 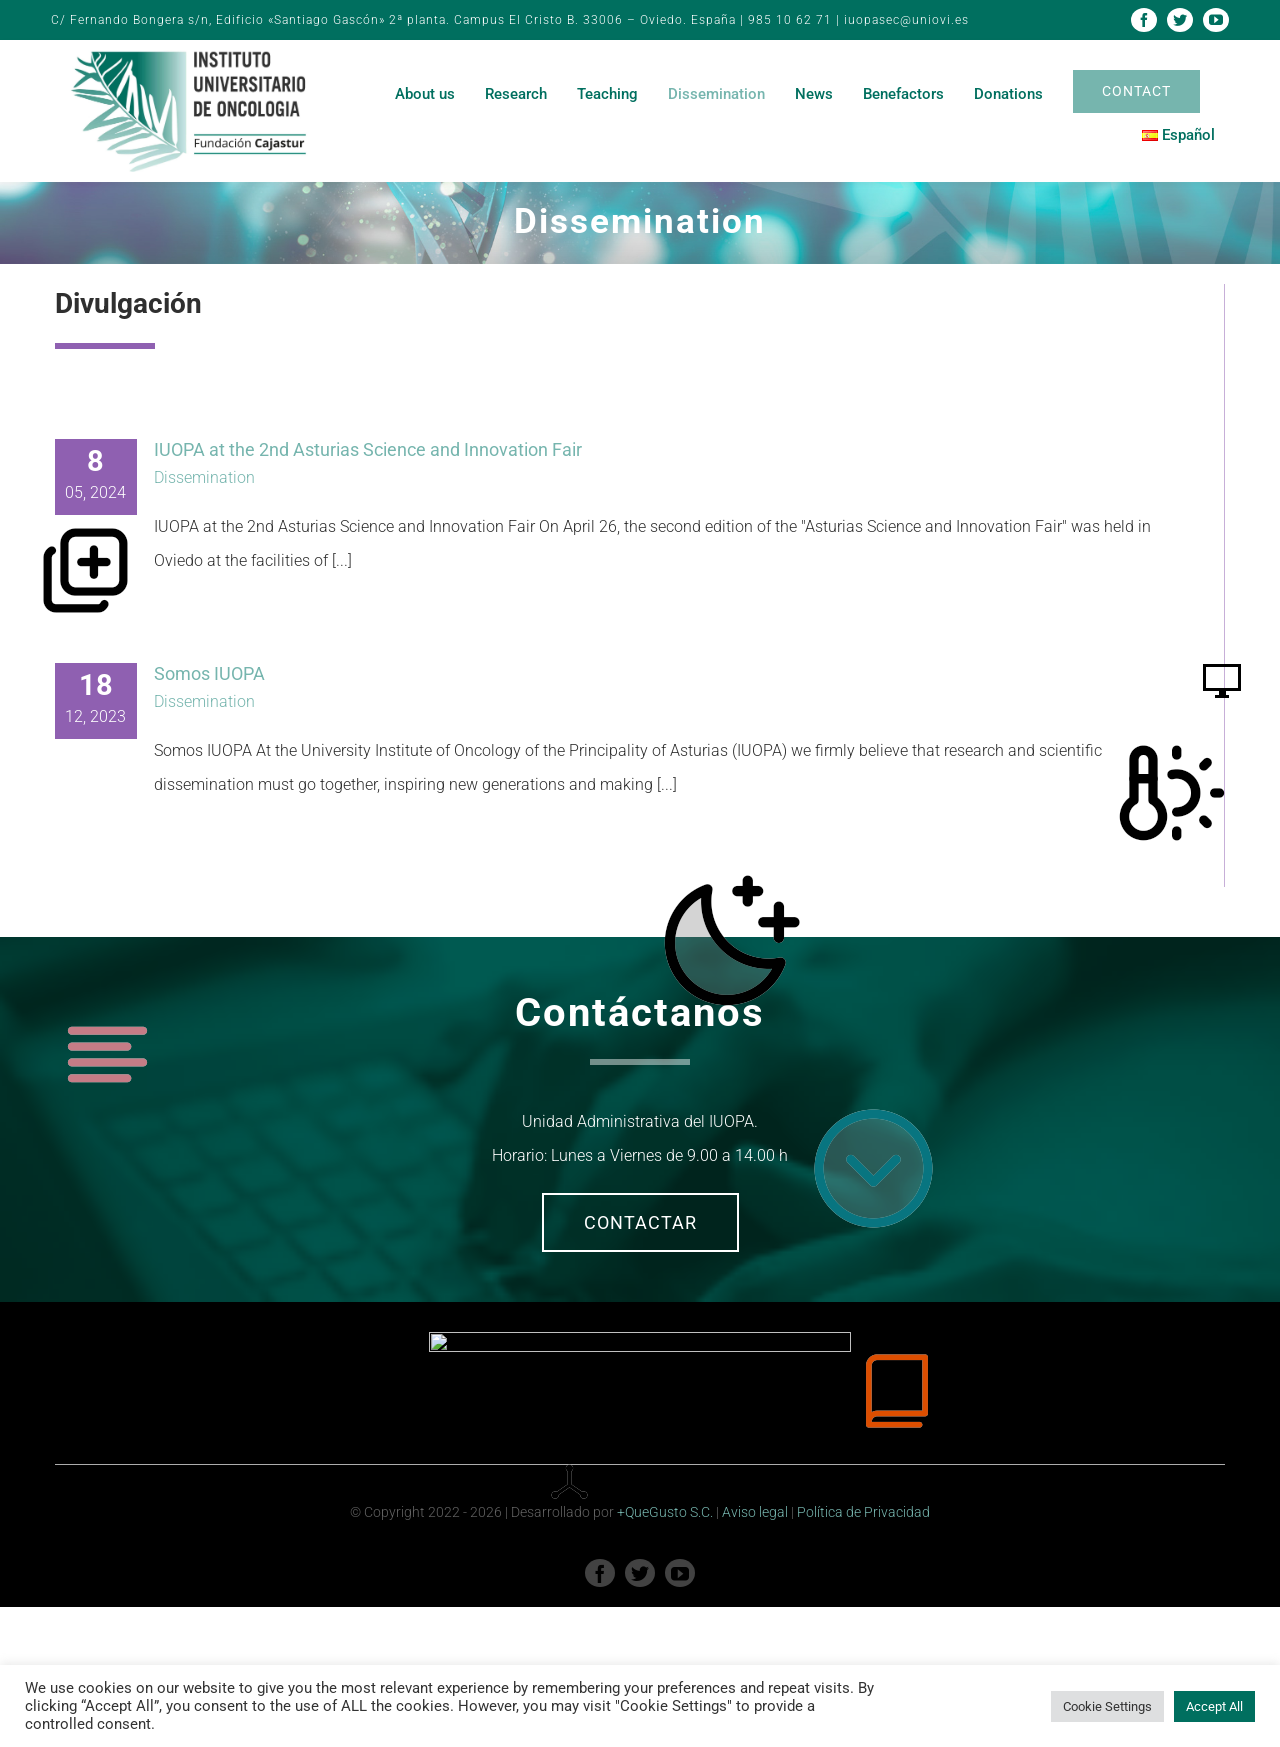 I want to click on toggle dark mode or night theme, so click(x=727, y=943).